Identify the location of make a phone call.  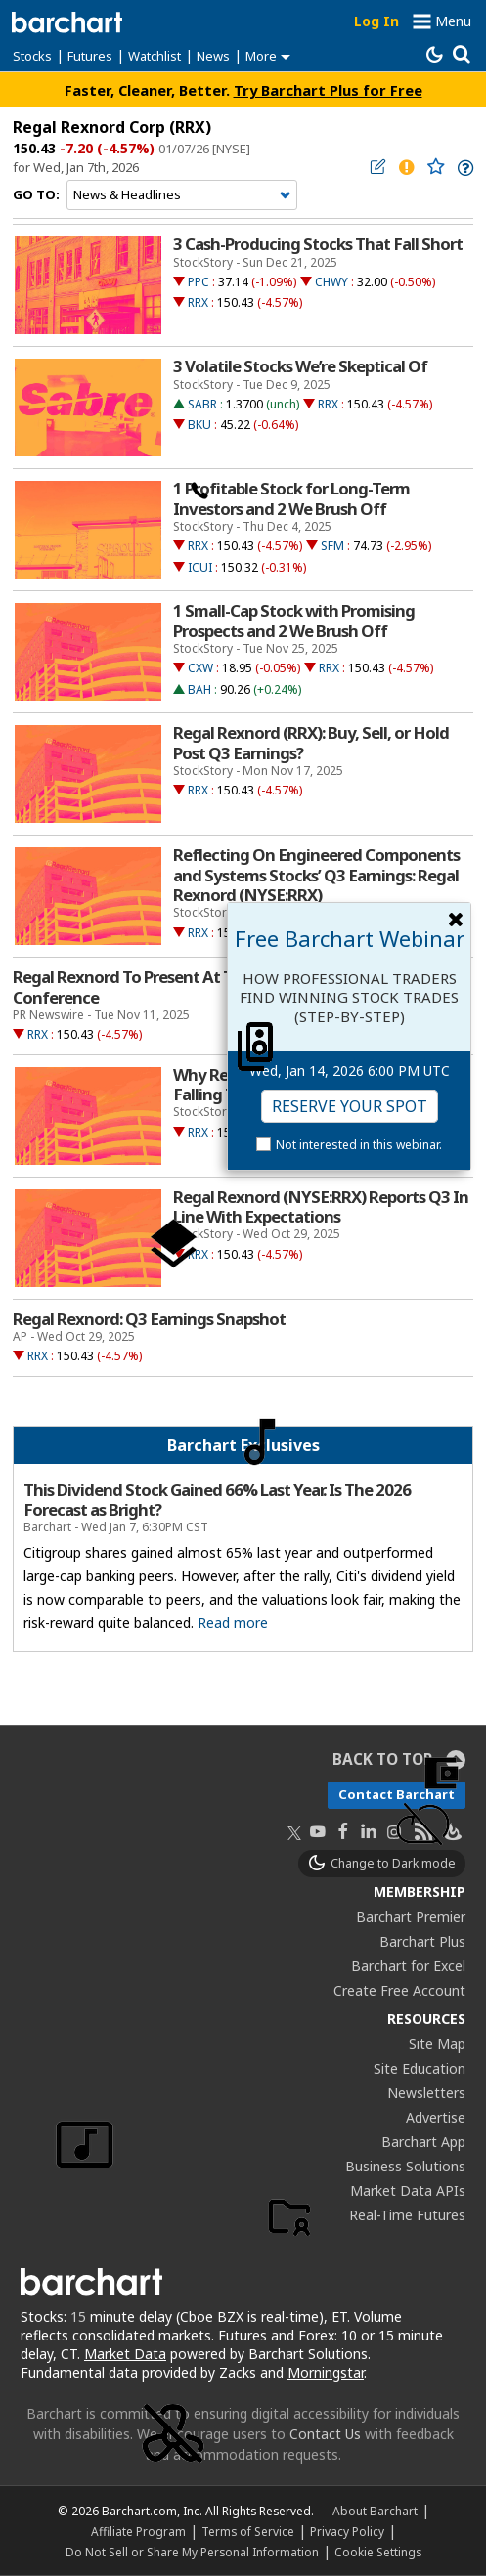
(199, 491).